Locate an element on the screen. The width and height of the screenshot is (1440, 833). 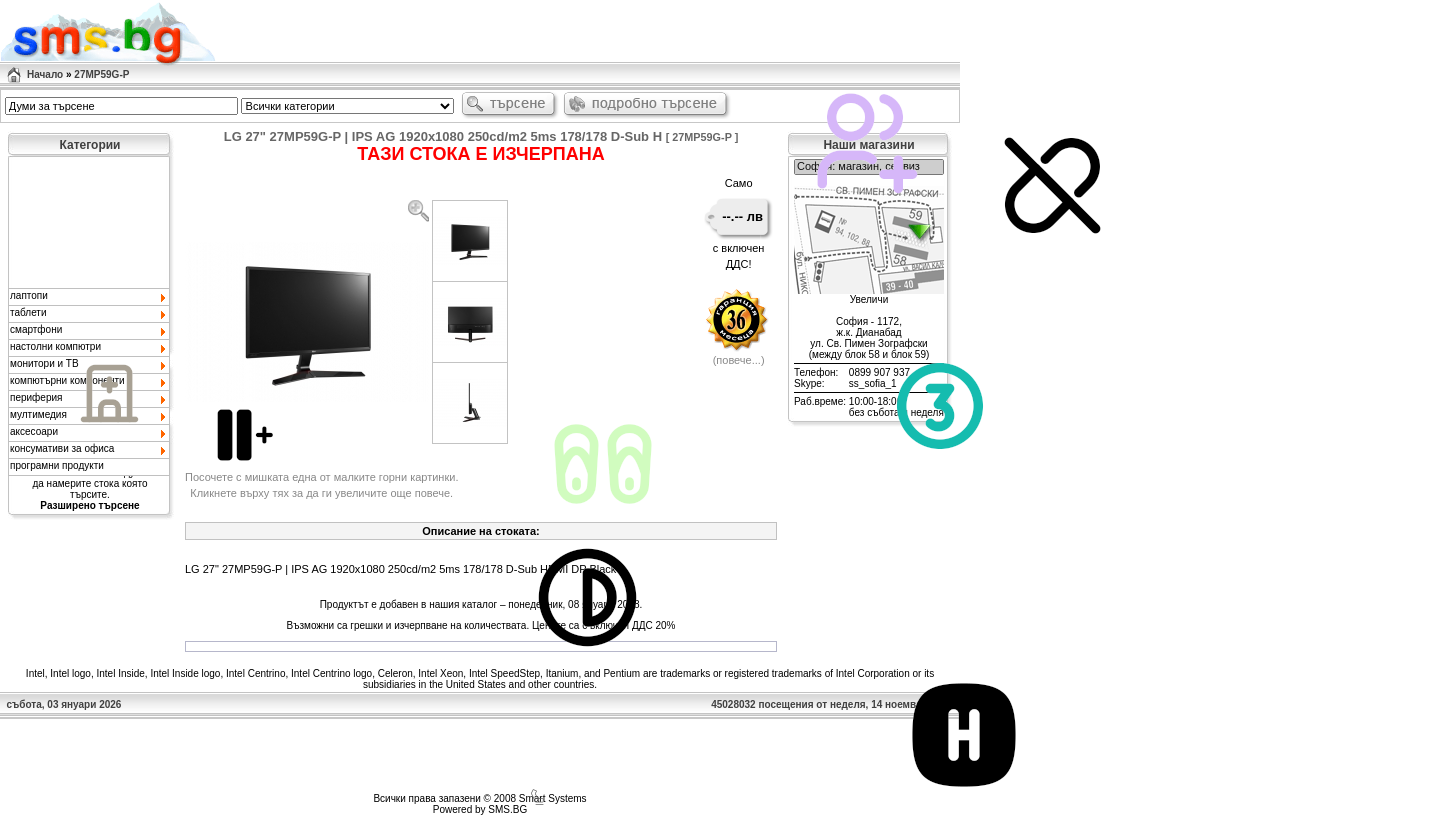
add a new team member is located at coordinates (865, 141).